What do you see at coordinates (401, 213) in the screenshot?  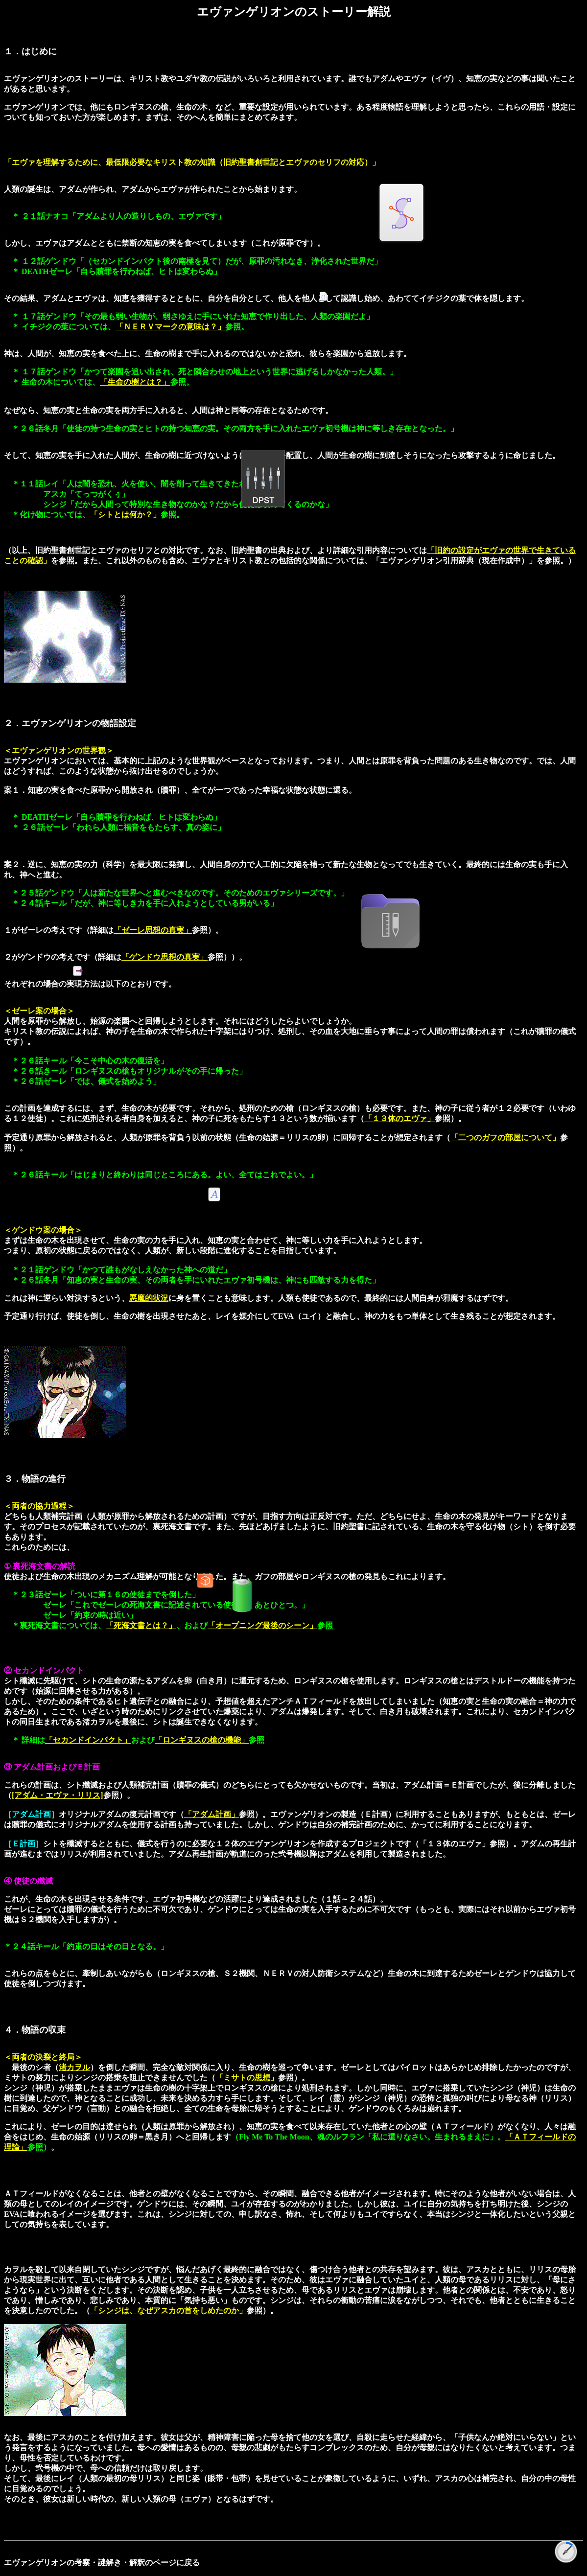 I see `open a drawing template file` at bounding box center [401, 213].